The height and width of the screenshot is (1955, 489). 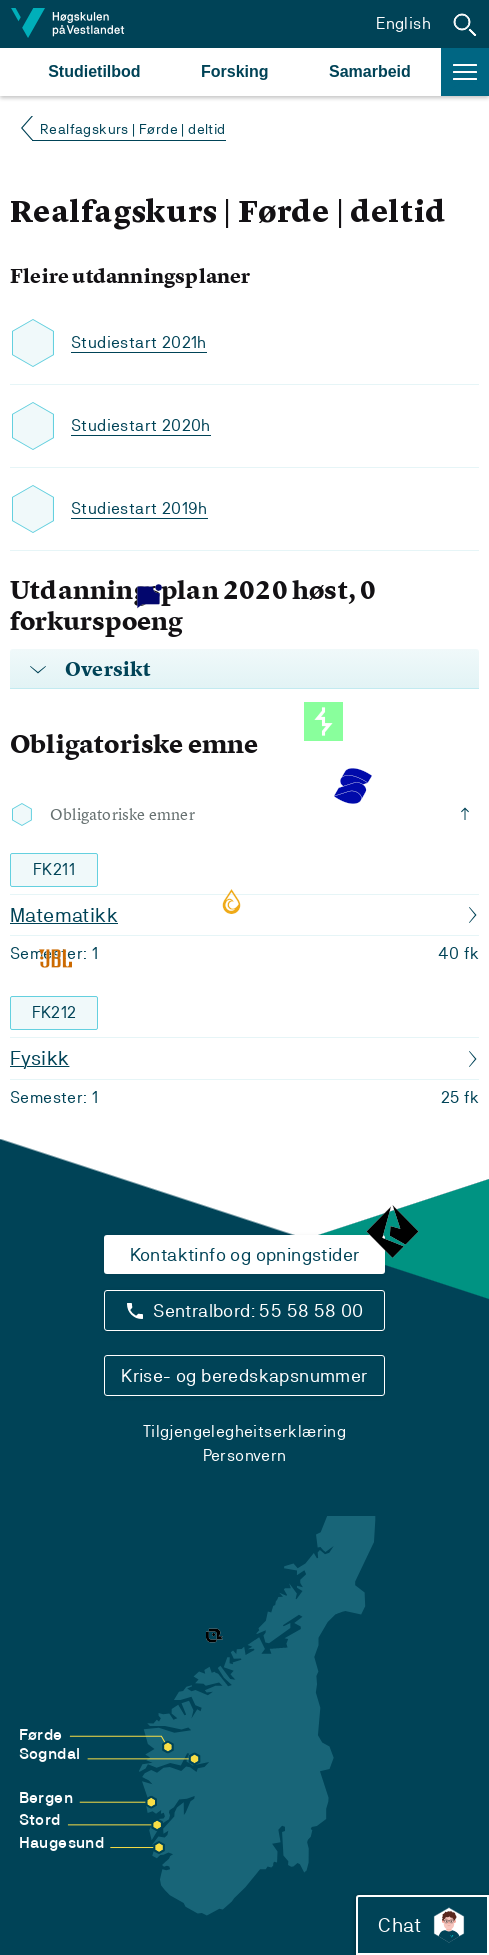 What do you see at coordinates (148, 596) in the screenshot?
I see `indicates unread messages in chat` at bounding box center [148, 596].